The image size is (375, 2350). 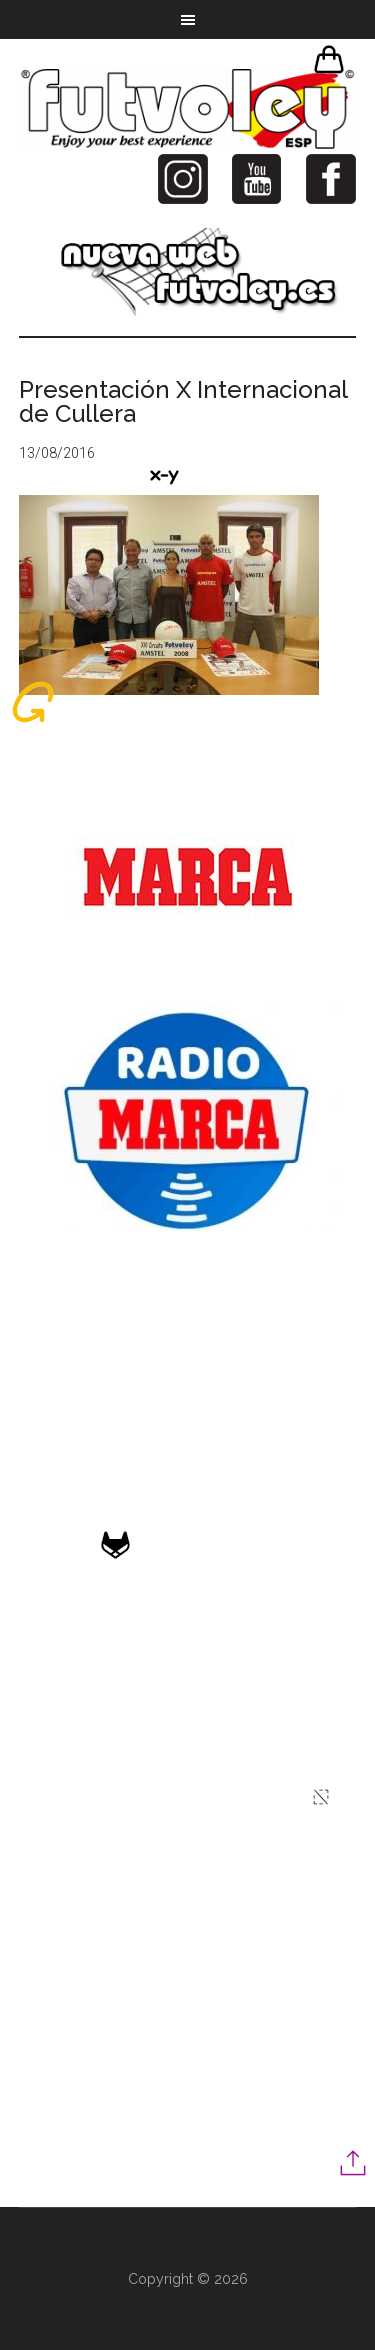 I want to click on disable selection mode, so click(x=321, y=1797).